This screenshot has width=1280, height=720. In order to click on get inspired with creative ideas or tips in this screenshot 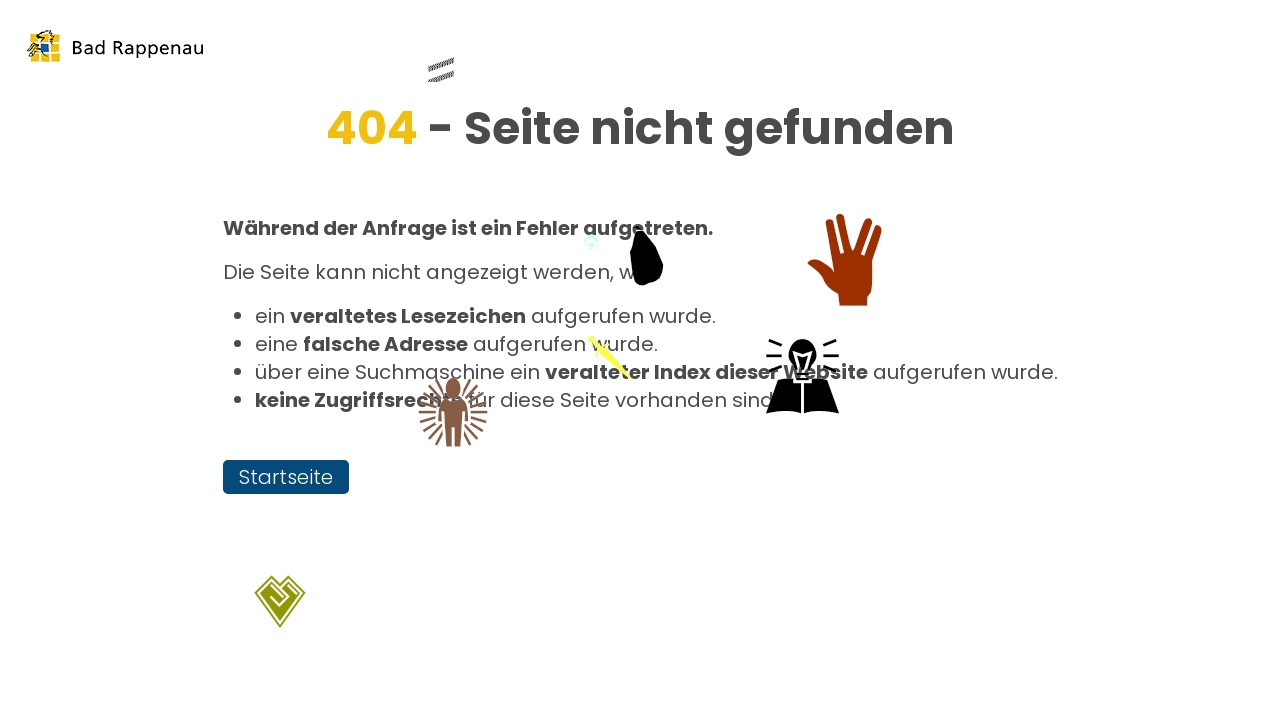, I will do `click(802, 376)`.